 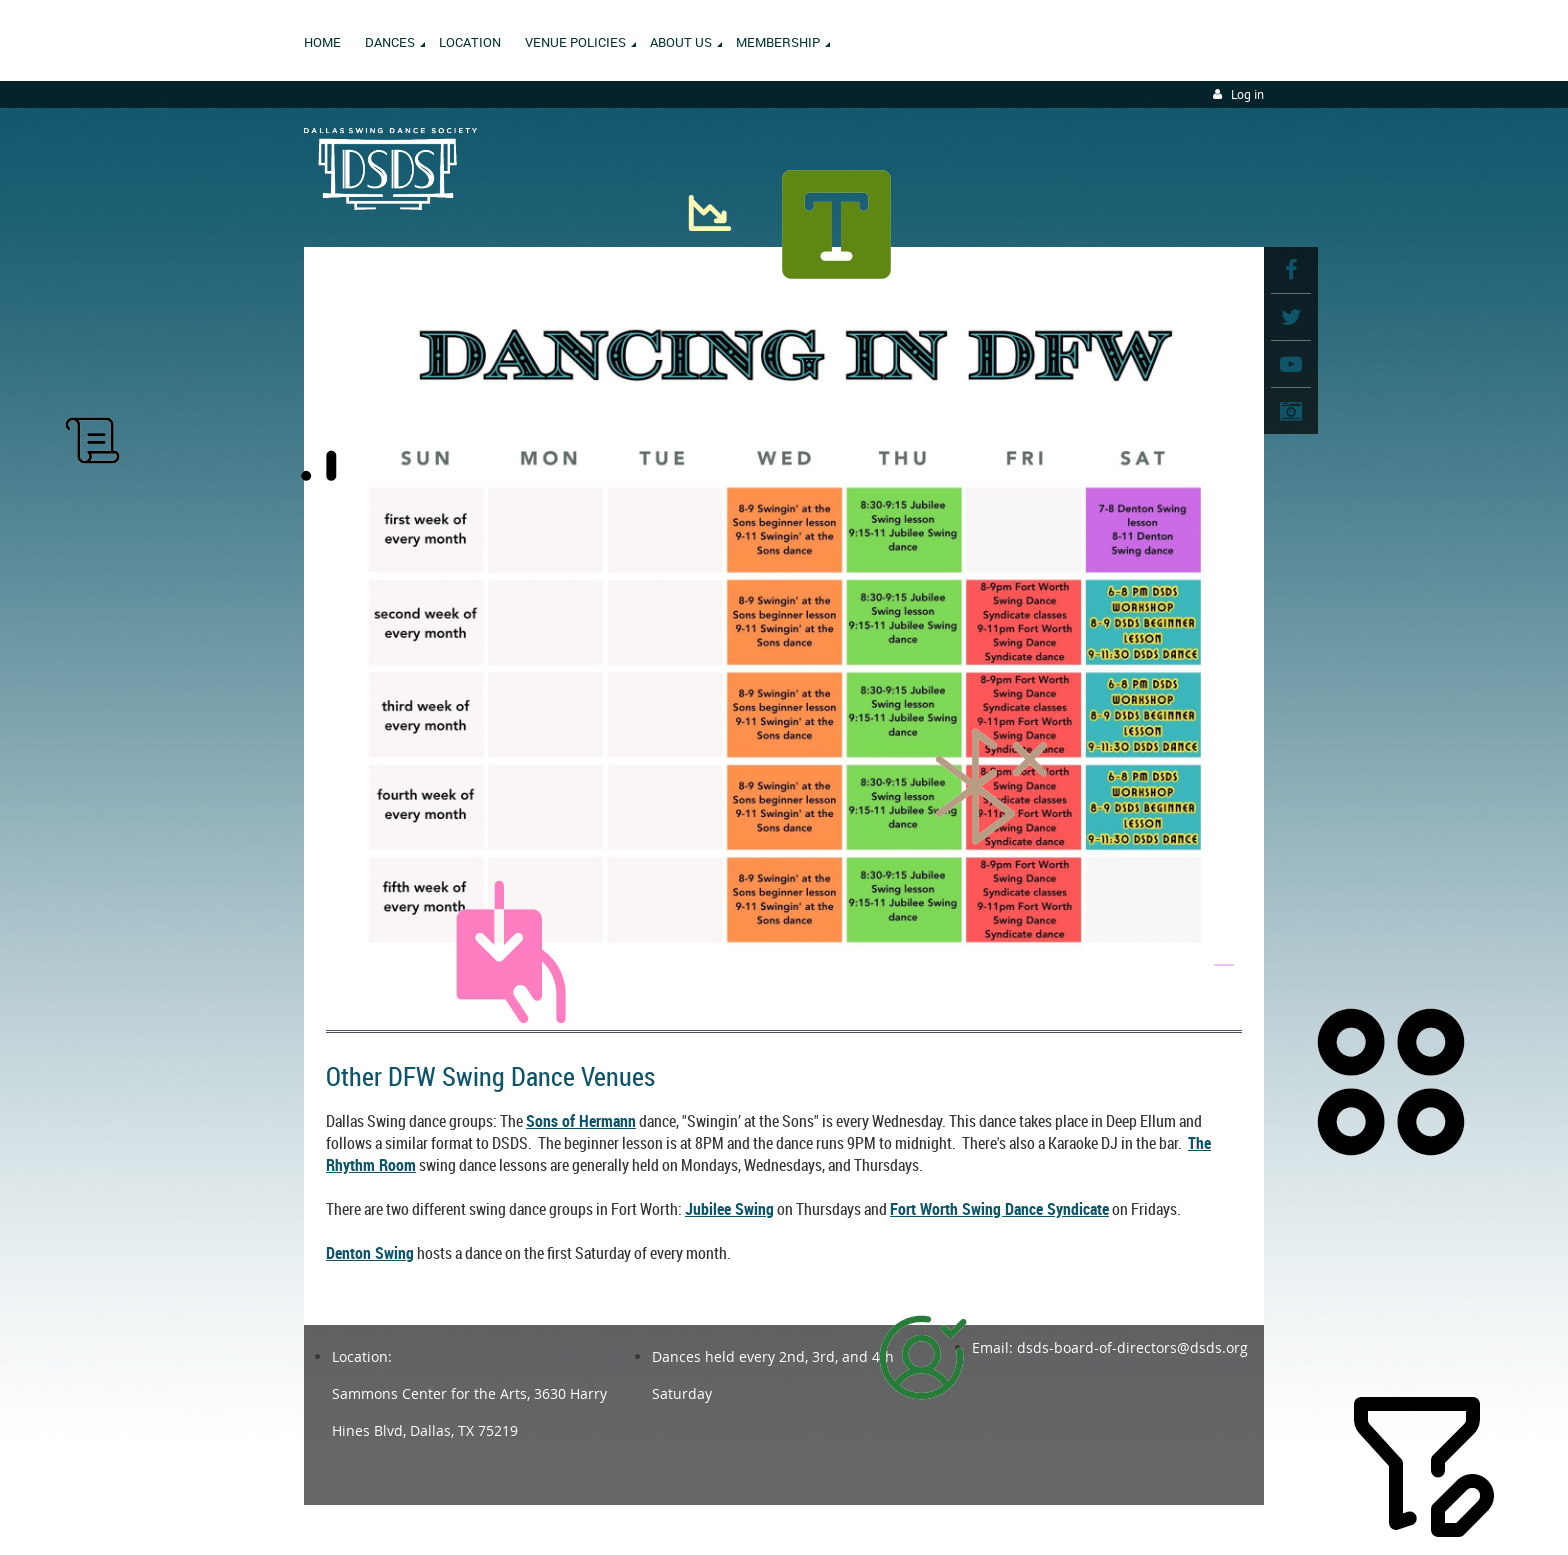 What do you see at coordinates (921, 1357) in the screenshot?
I see `verified user profile` at bounding box center [921, 1357].